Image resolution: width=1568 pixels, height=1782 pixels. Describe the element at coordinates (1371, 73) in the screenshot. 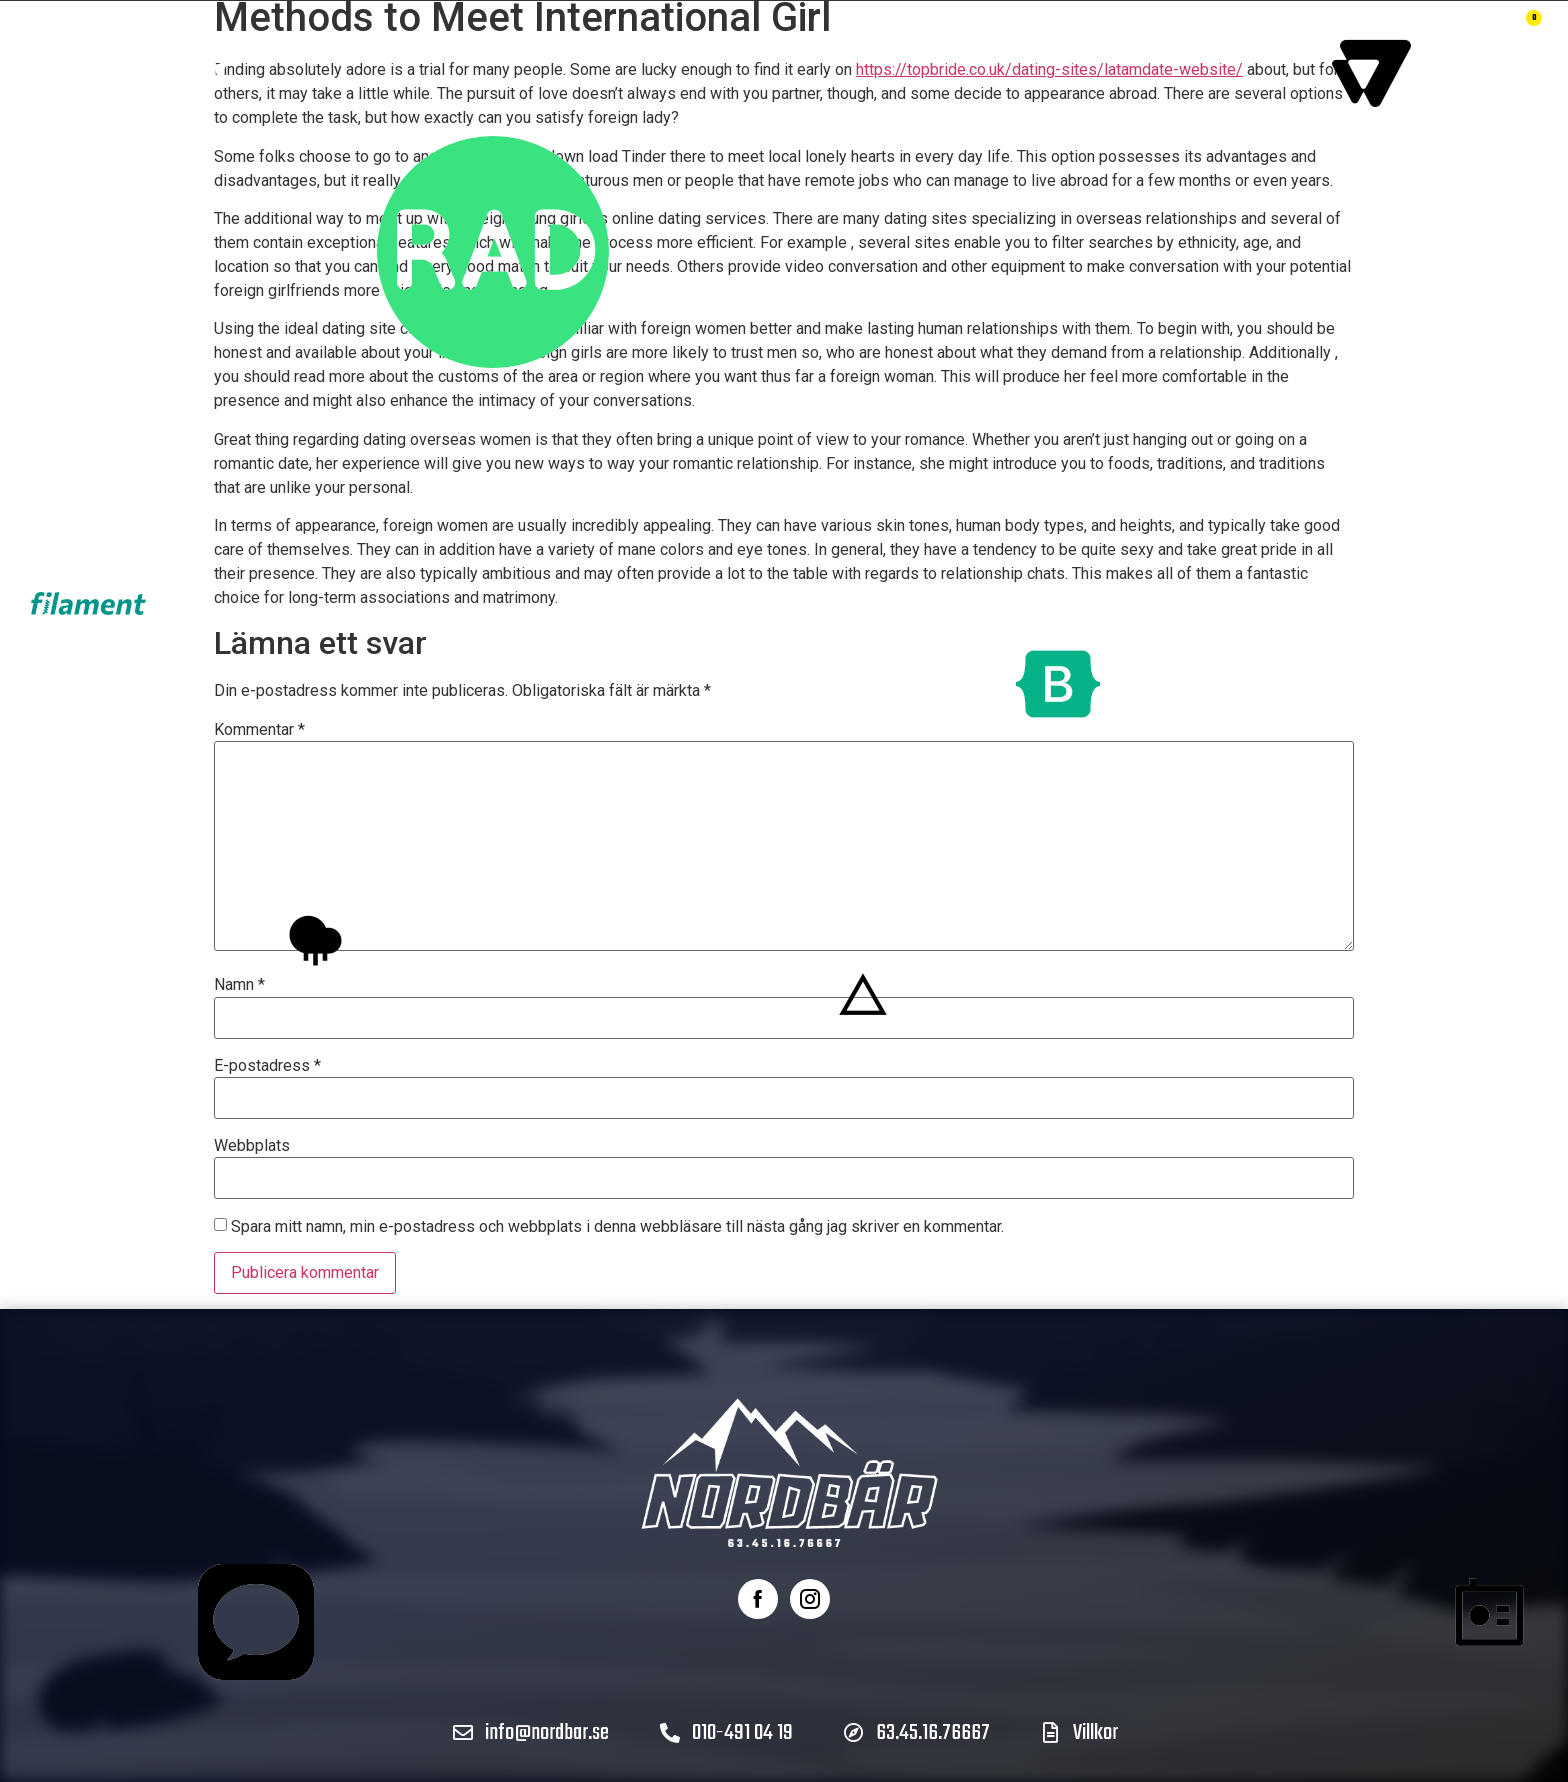

I see `visit the VTEX website or platform` at that location.